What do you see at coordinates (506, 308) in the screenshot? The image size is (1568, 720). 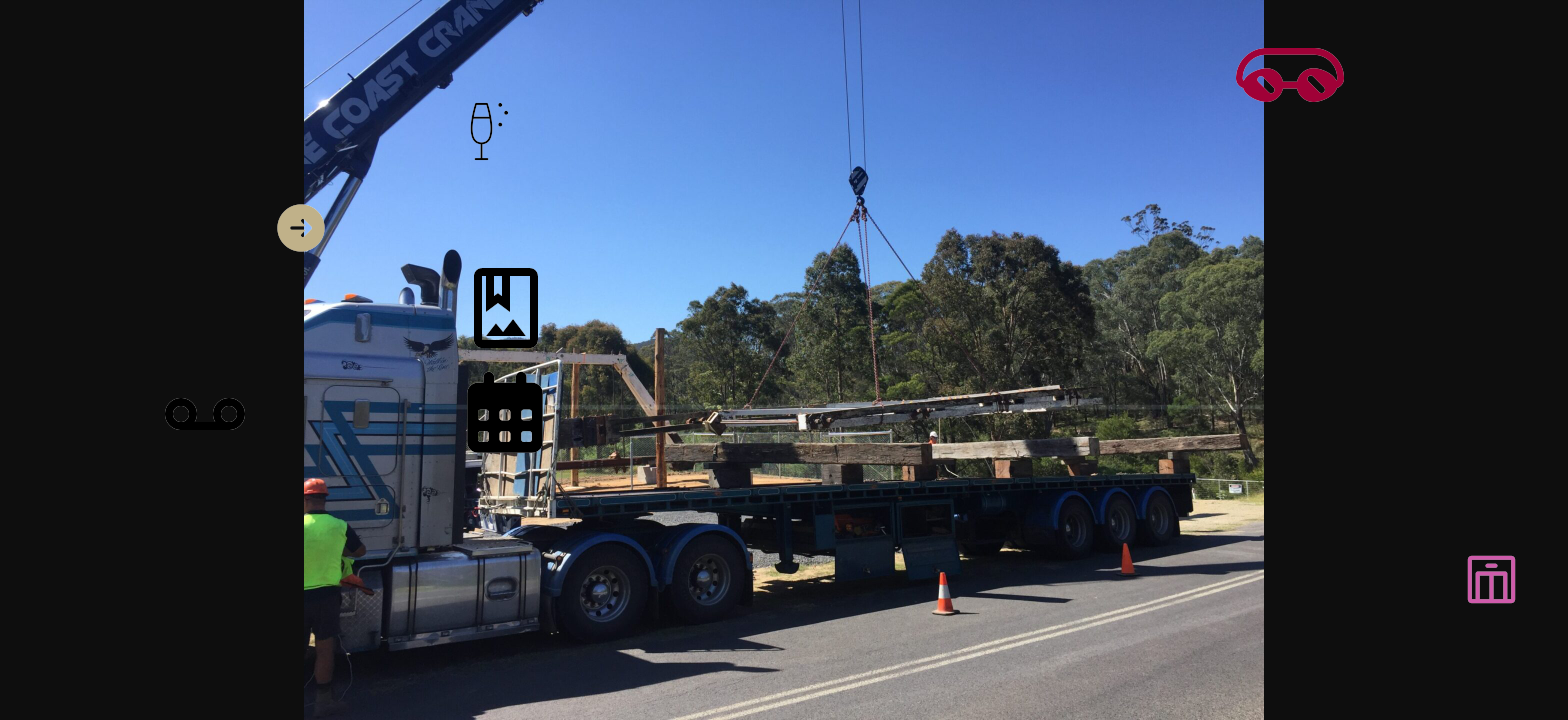 I see `open photo album` at bounding box center [506, 308].